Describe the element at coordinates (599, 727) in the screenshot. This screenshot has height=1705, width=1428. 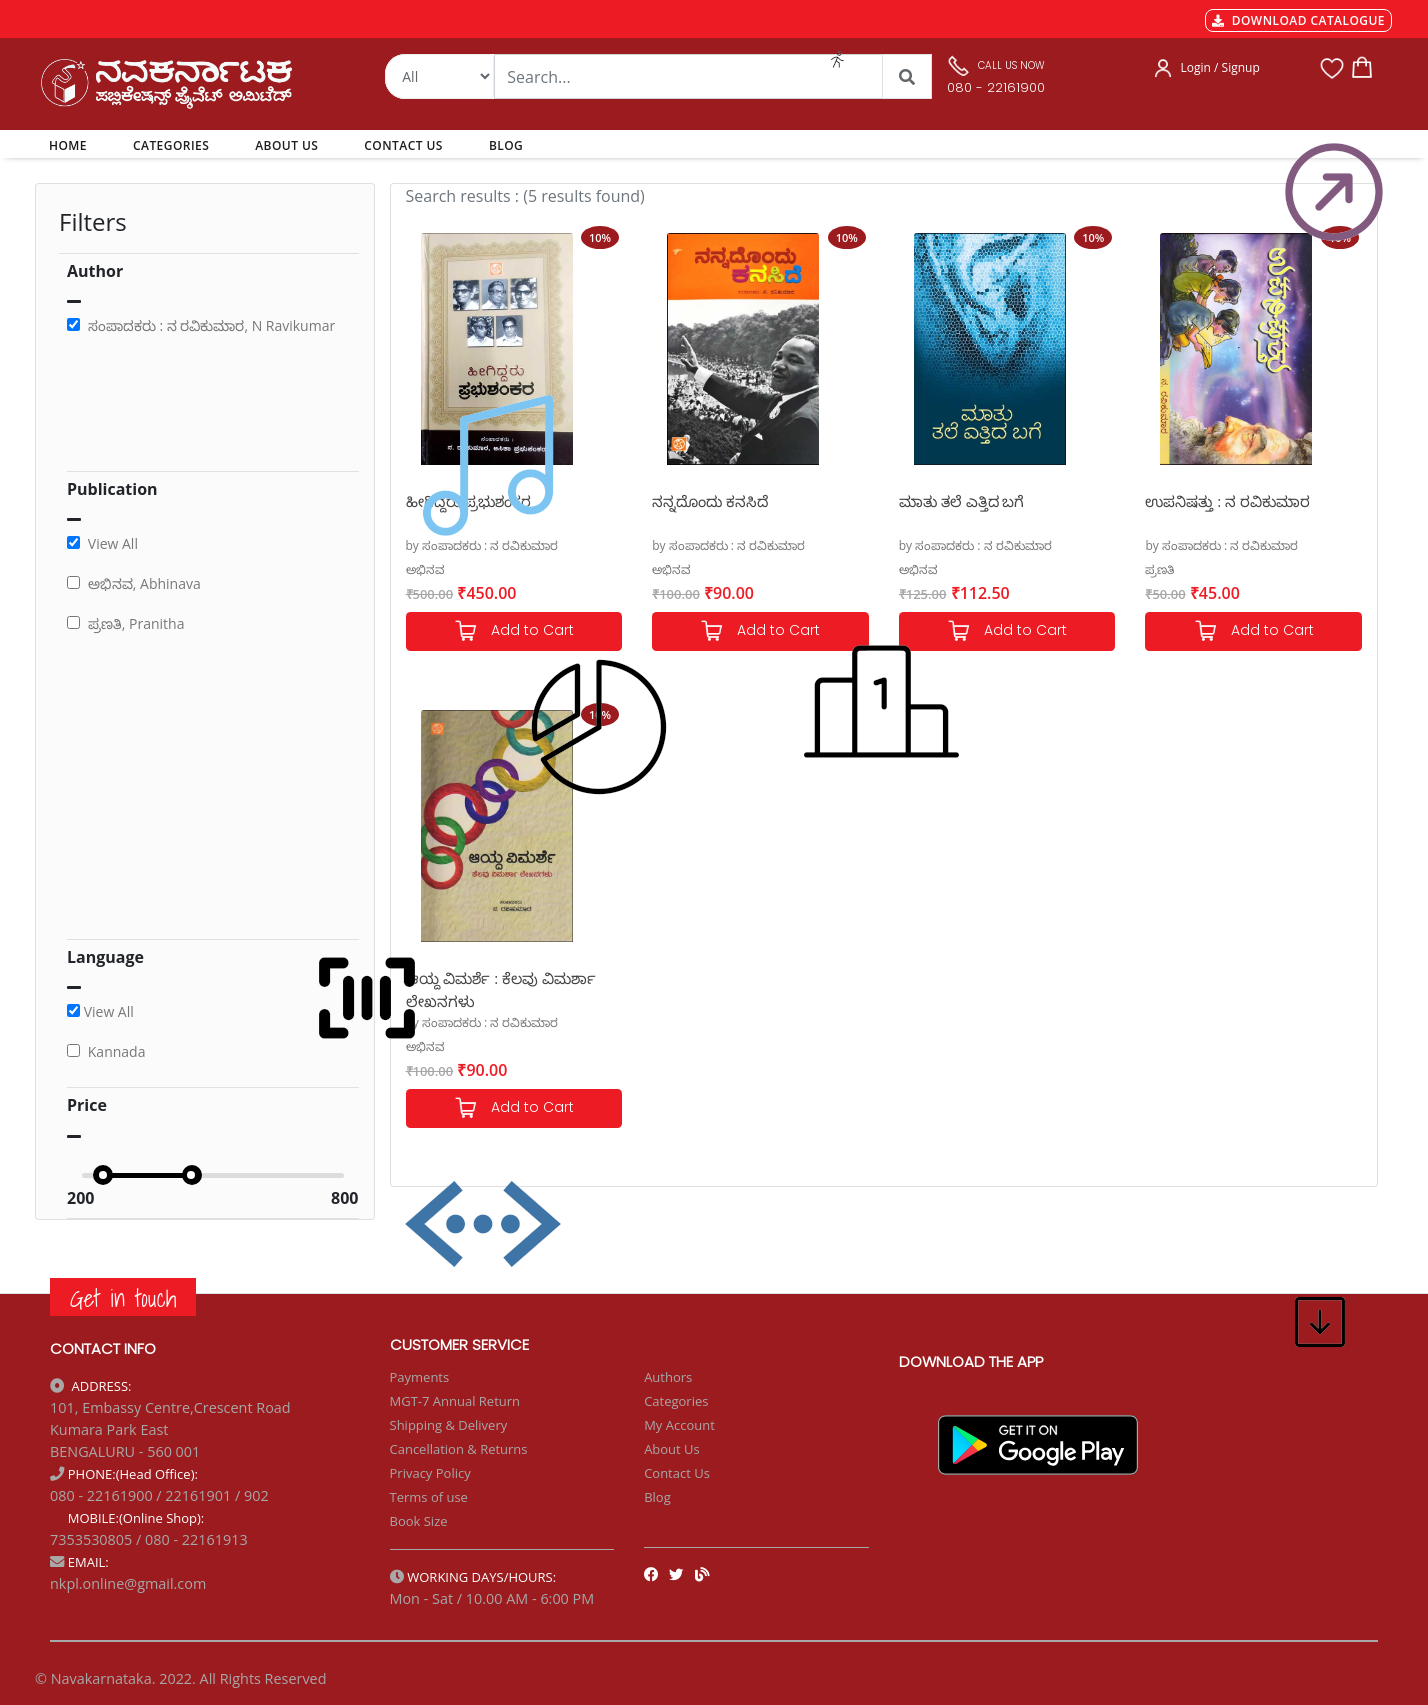
I see `view a segment of analytics data` at that location.